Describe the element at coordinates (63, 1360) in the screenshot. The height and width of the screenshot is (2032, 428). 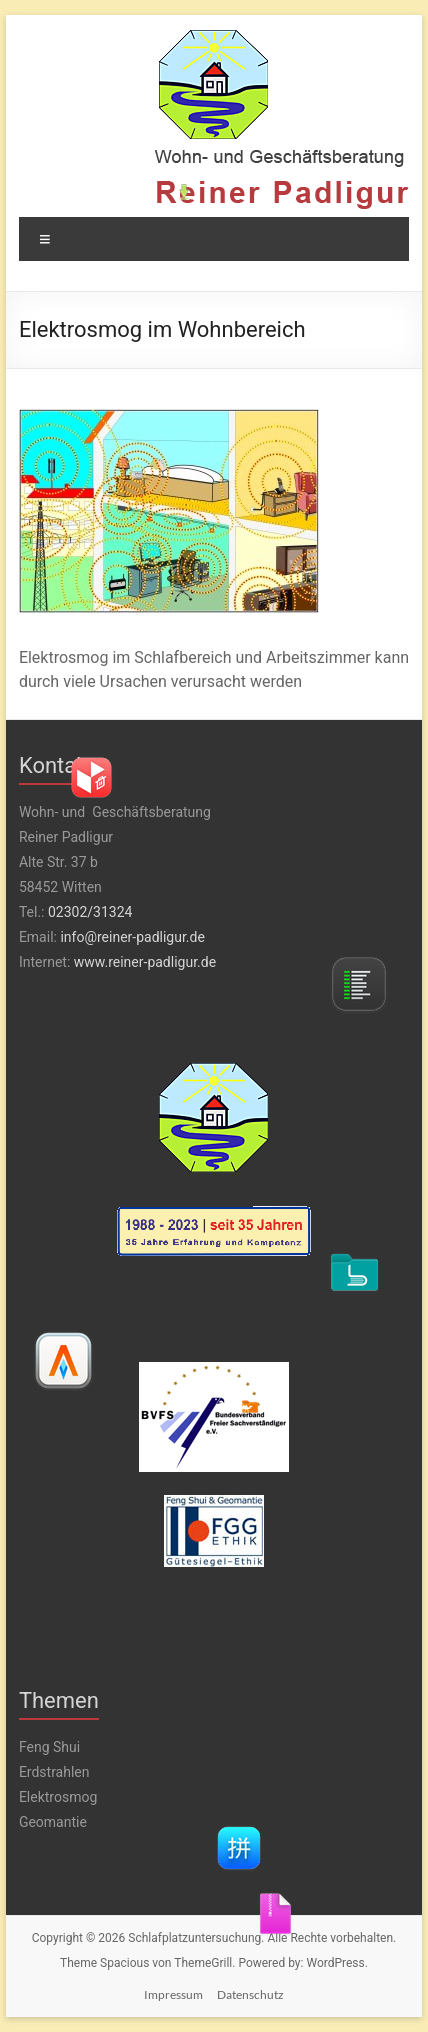
I see `open alacritty terminal emulator` at that location.